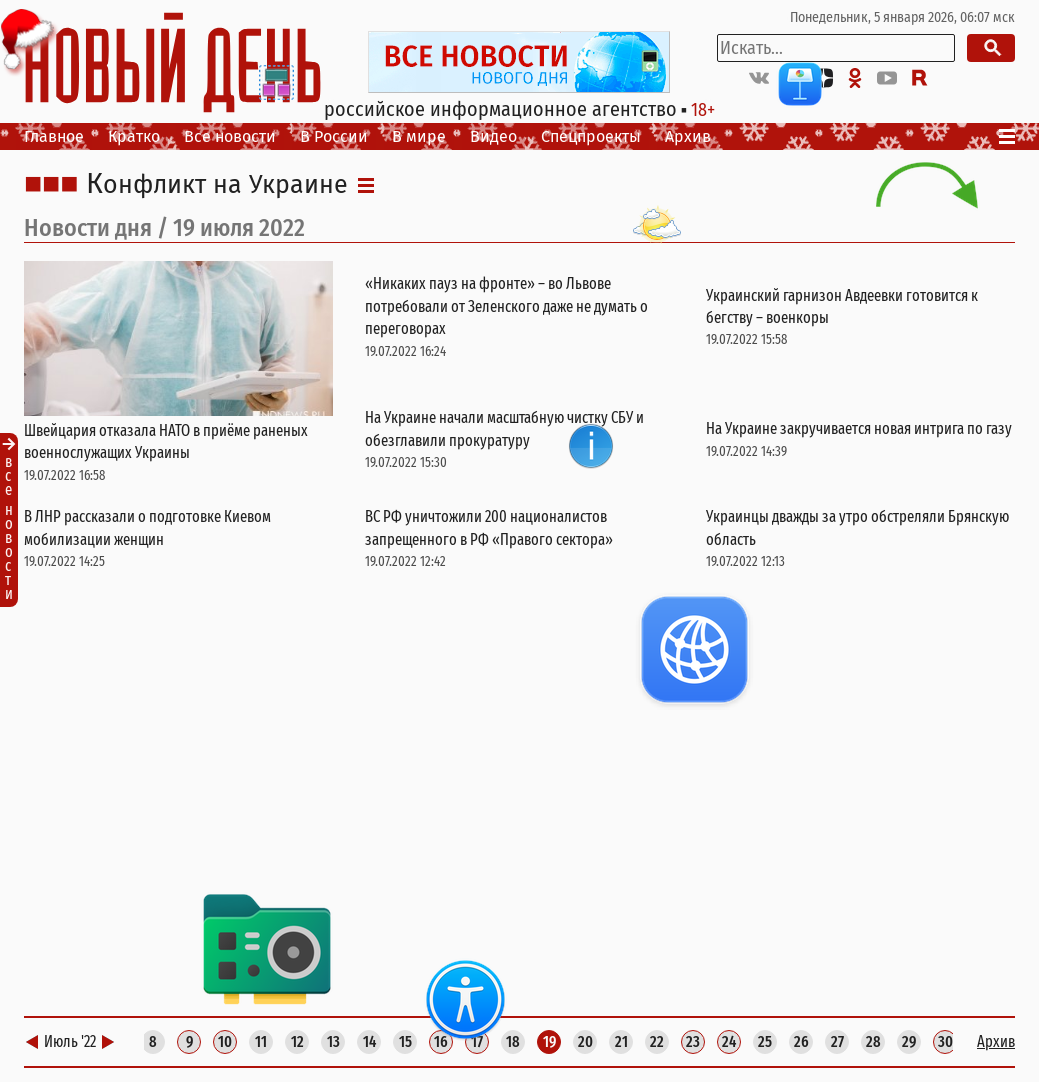 The height and width of the screenshot is (1082, 1039). I want to click on open accessibility settings, so click(465, 999).